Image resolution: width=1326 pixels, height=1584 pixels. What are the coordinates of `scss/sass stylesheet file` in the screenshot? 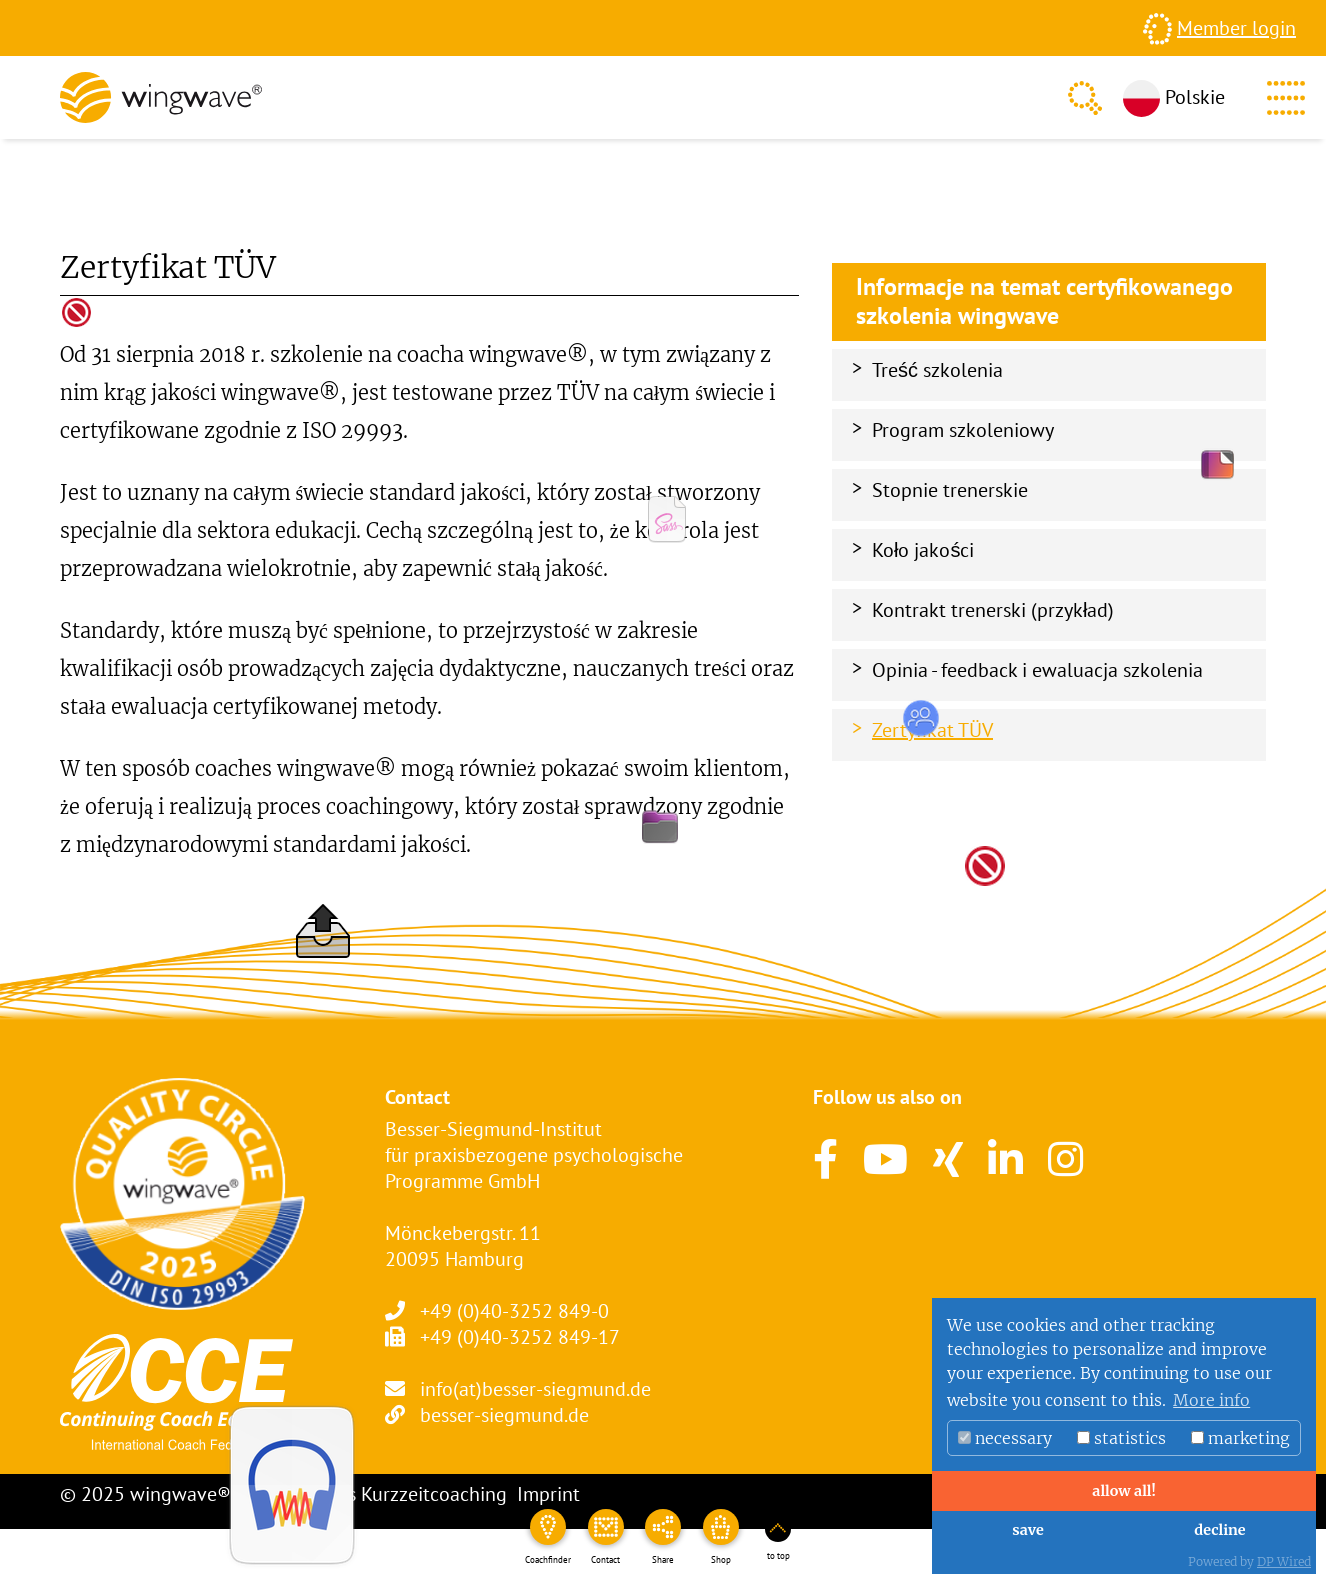 It's located at (667, 519).